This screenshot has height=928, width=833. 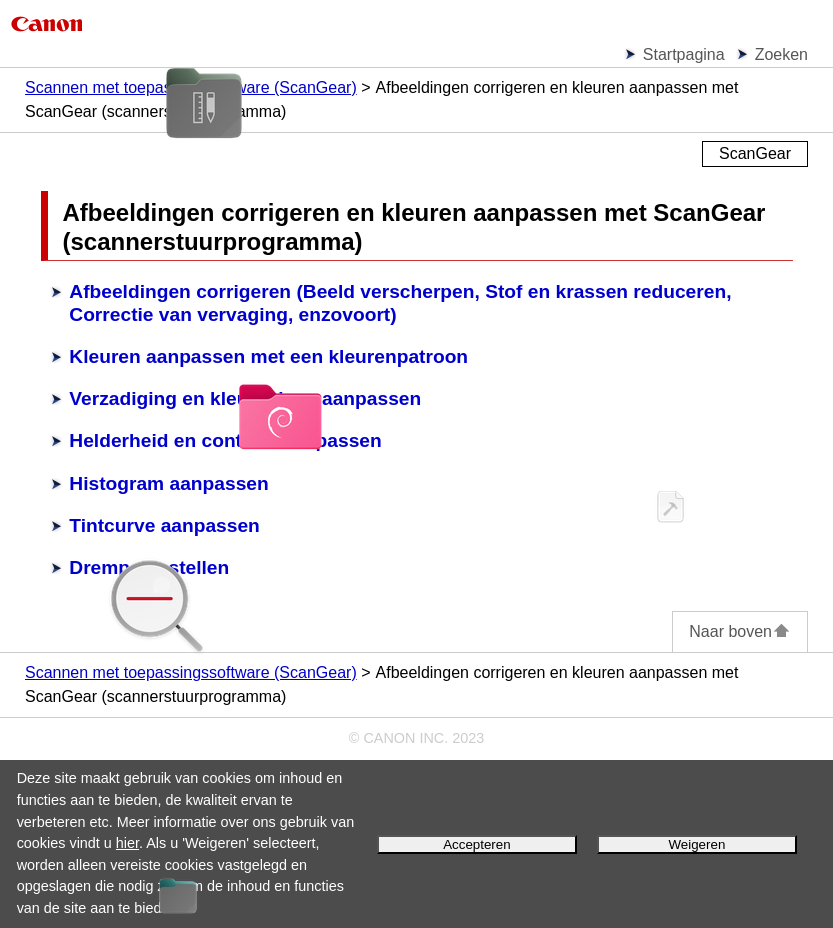 What do you see at coordinates (280, 419) in the screenshot?
I see `folder containing debian linux files` at bounding box center [280, 419].